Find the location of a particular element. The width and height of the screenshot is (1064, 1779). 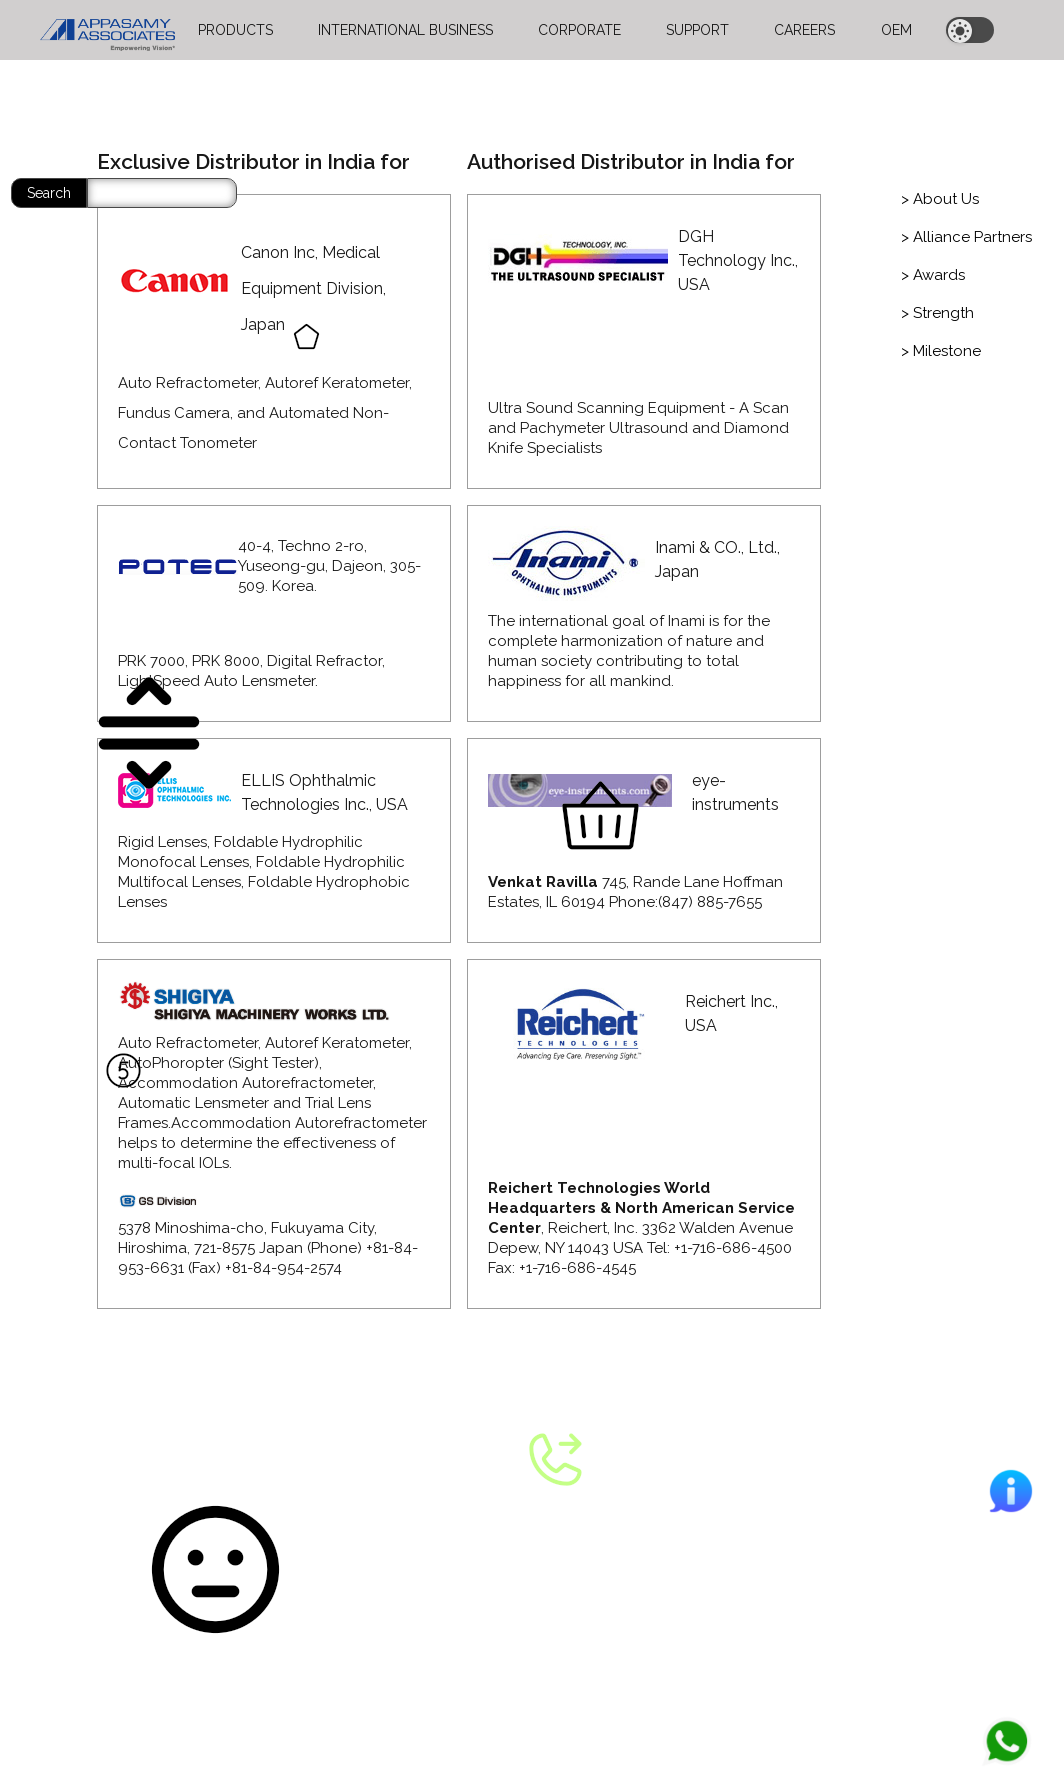

view your shopping basket is located at coordinates (600, 819).